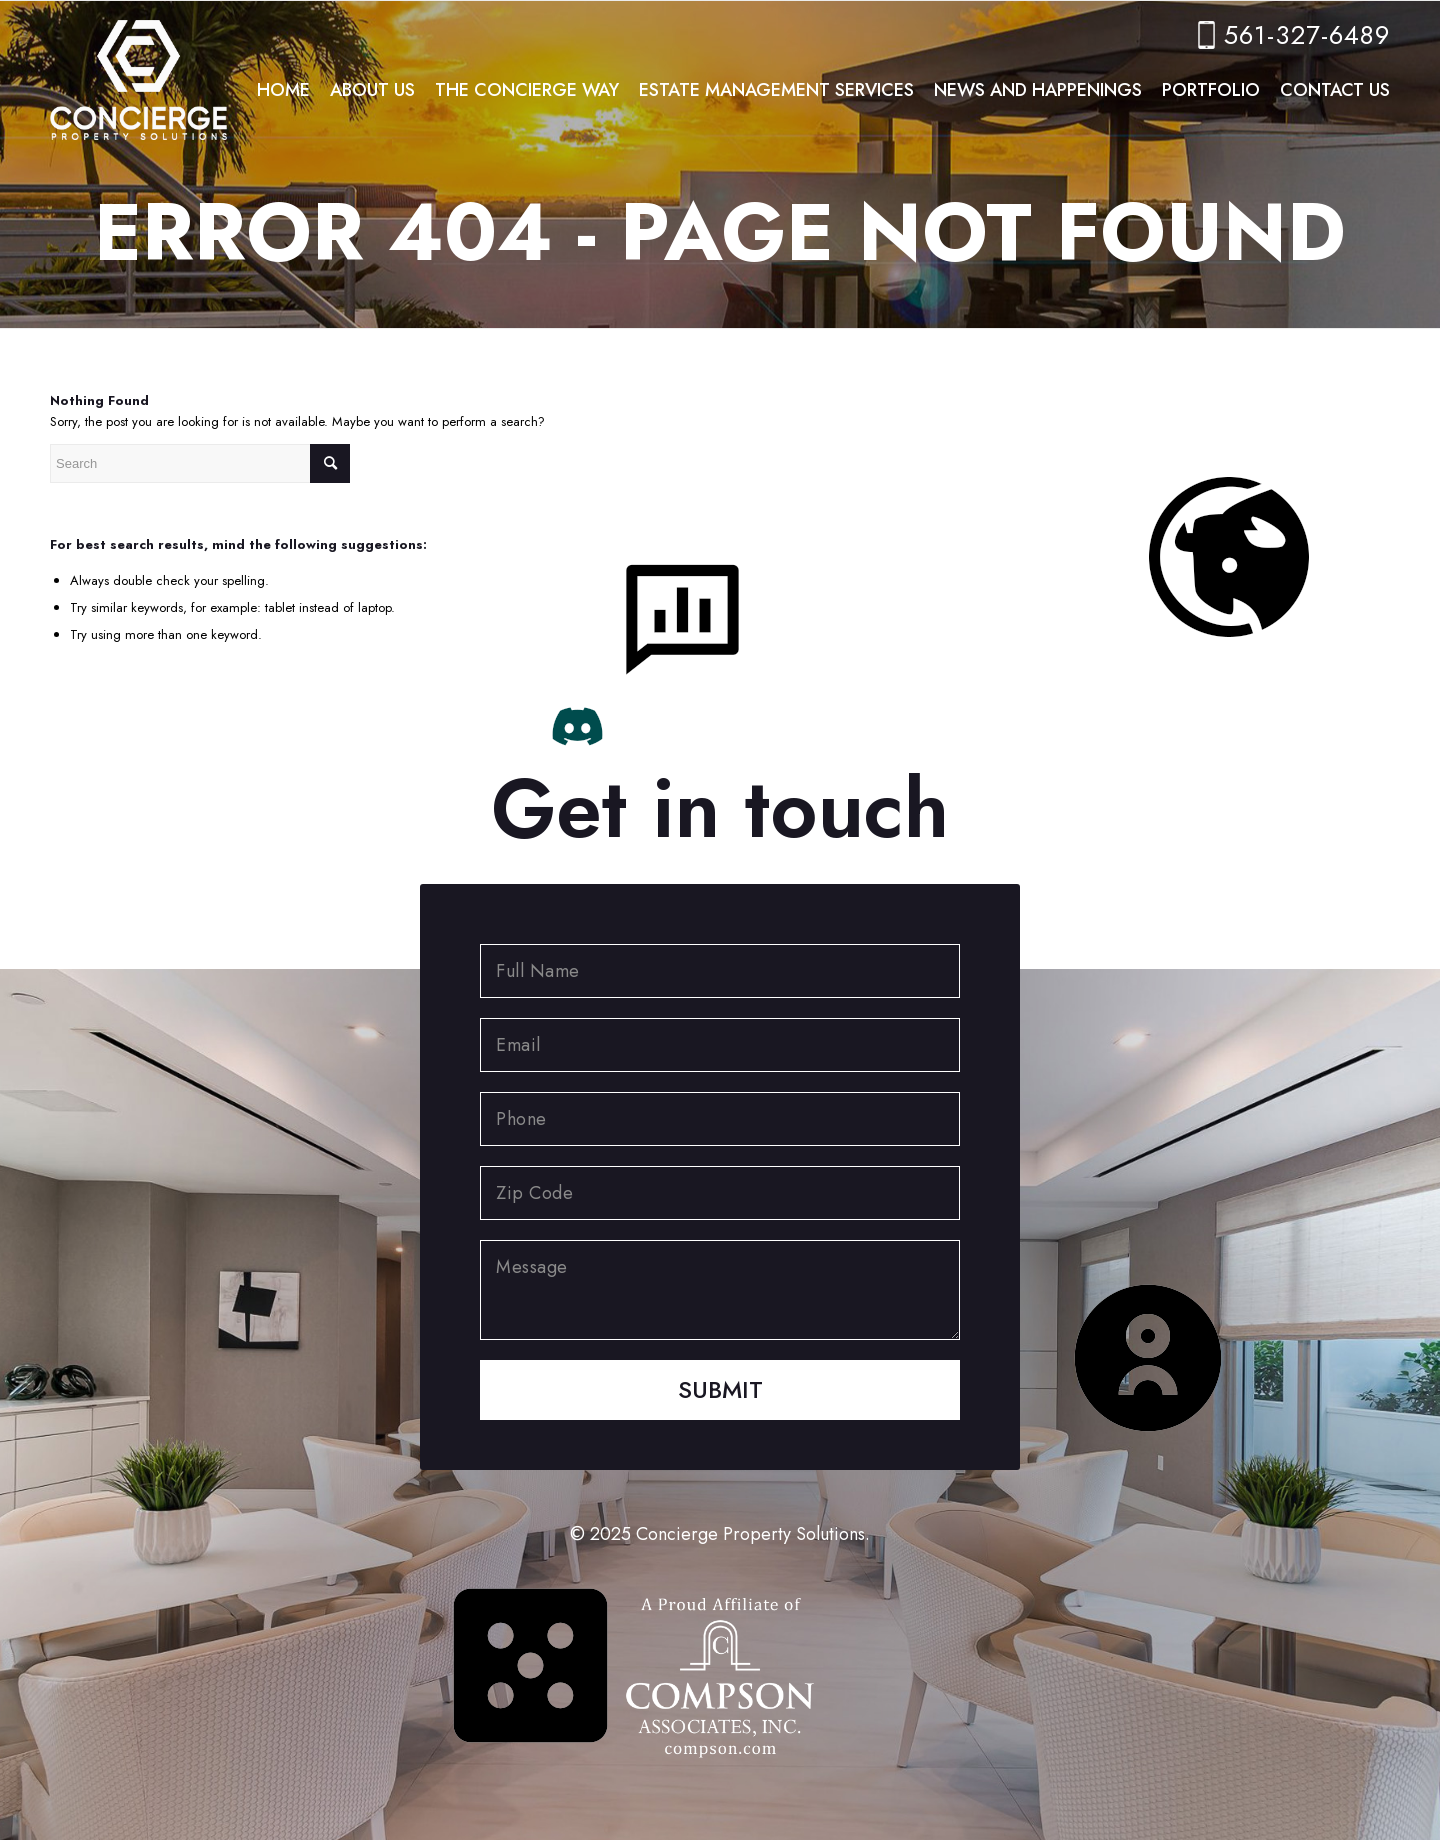 The height and width of the screenshot is (1840, 1440). Describe the element at coordinates (682, 615) in the screenshot. I see `create a poll in chat` at that location.